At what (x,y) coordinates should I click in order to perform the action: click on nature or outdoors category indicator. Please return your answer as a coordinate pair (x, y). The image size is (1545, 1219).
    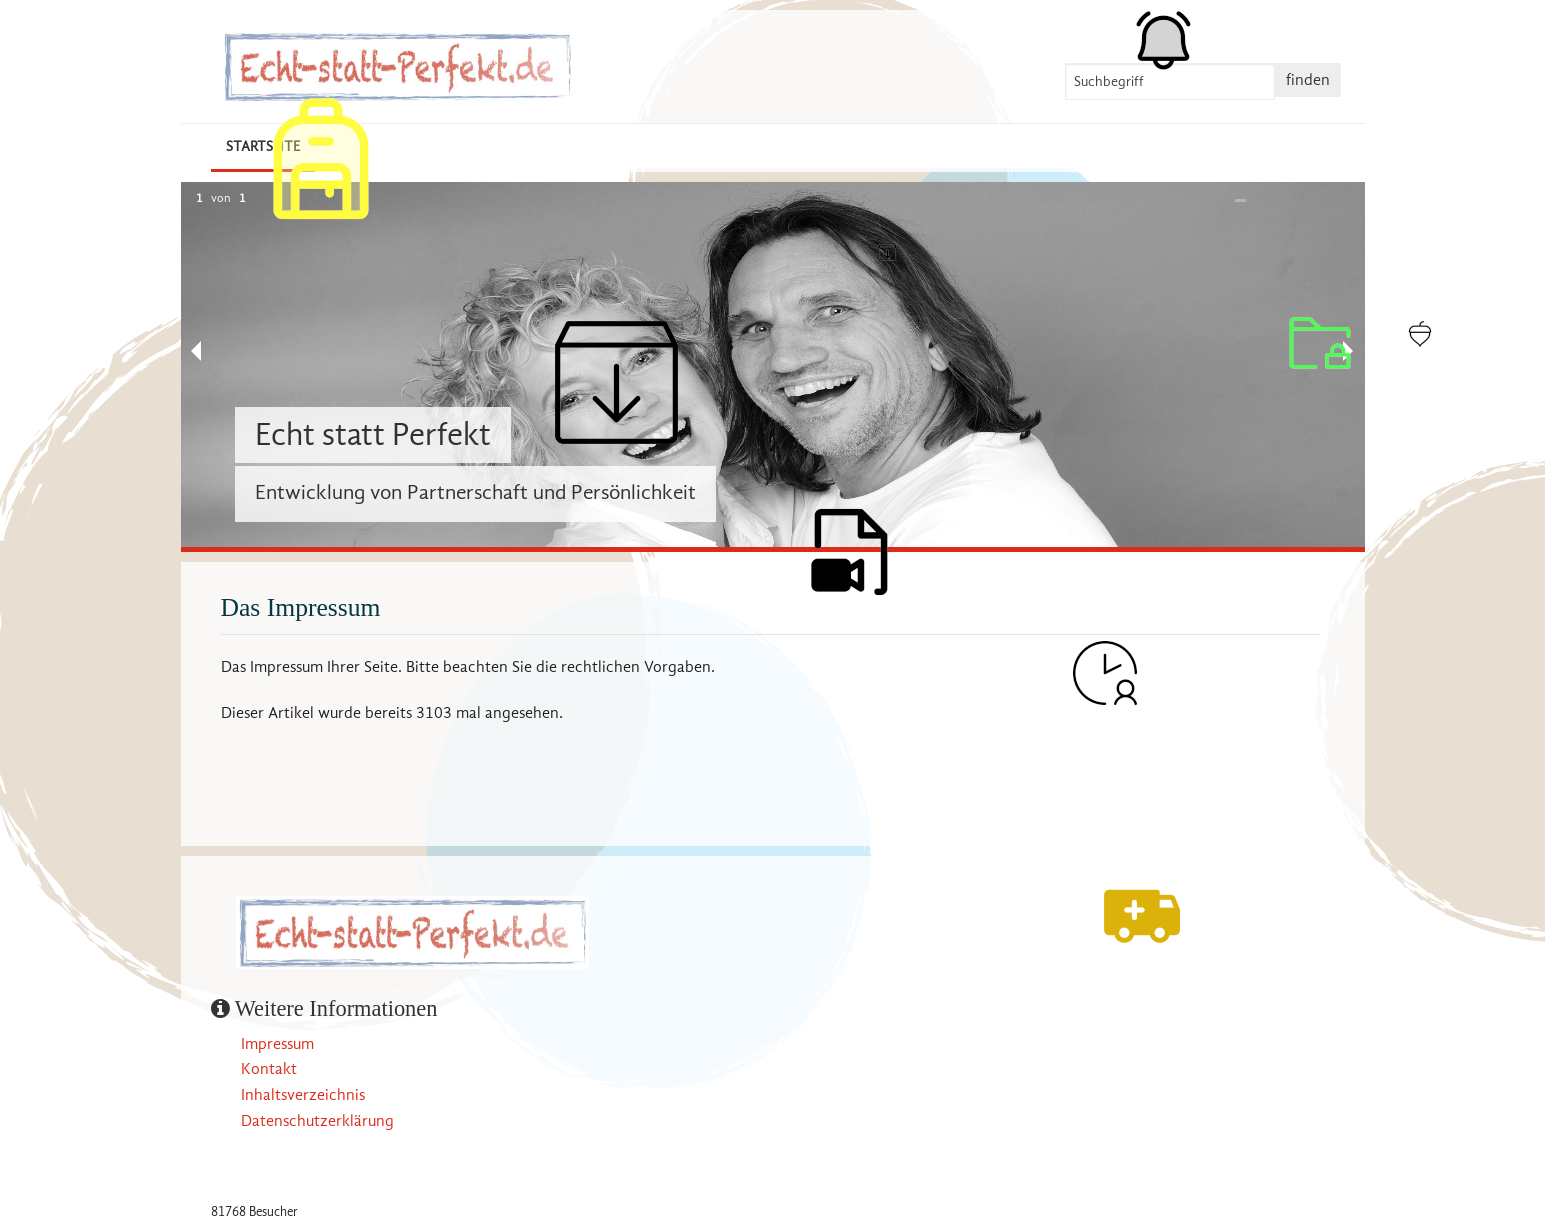
    Looking at the image, I should click on (1420, 334).